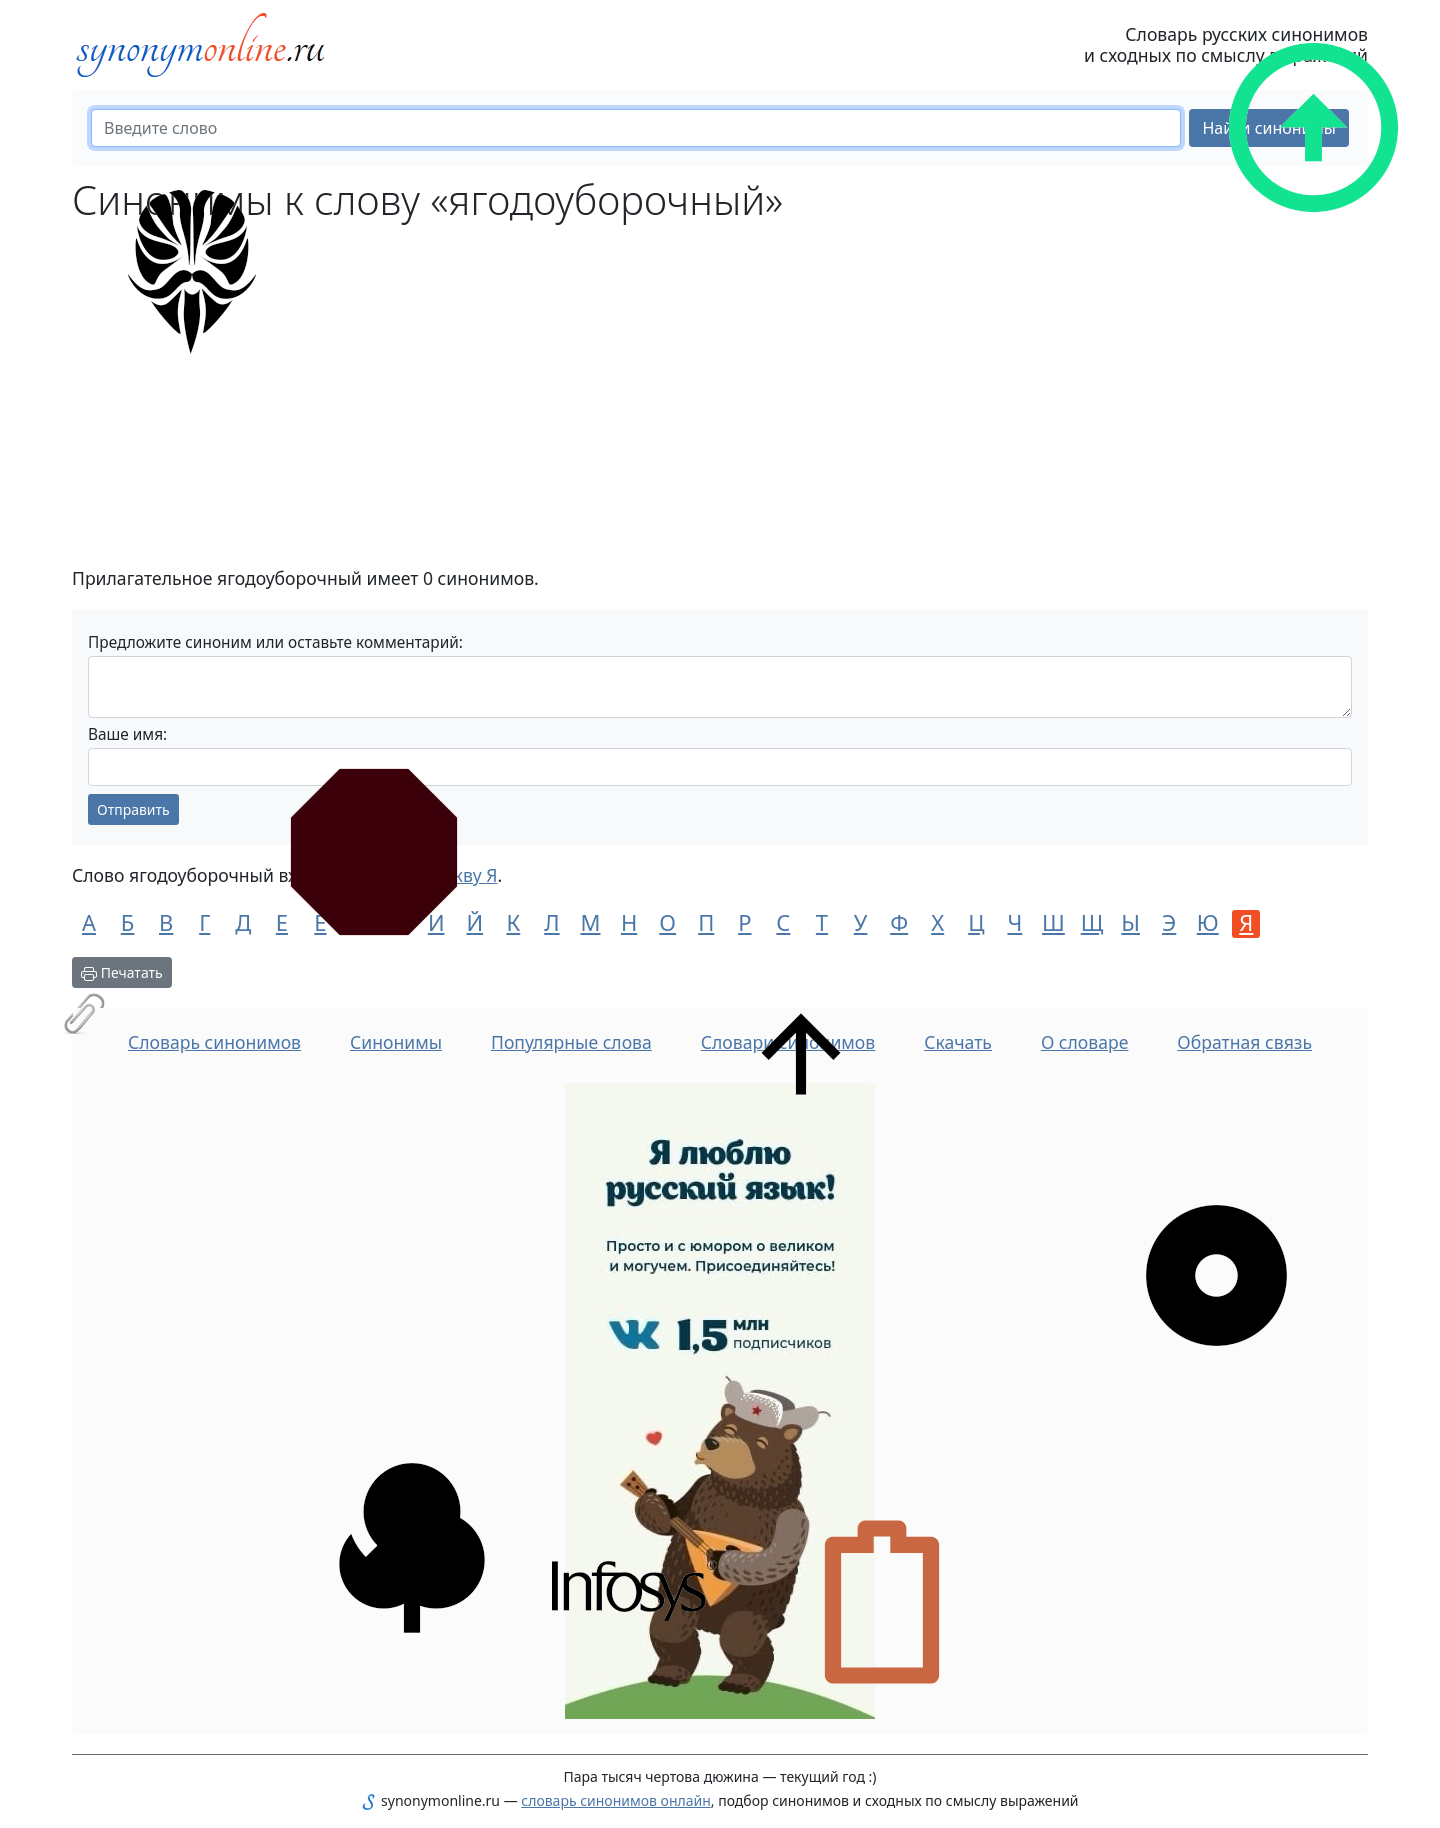 This screenshot has height=1828, width=1440. Describe the element at coordinates (374, 852) in the screenshot. I see `stop or warning indicator` at that location.